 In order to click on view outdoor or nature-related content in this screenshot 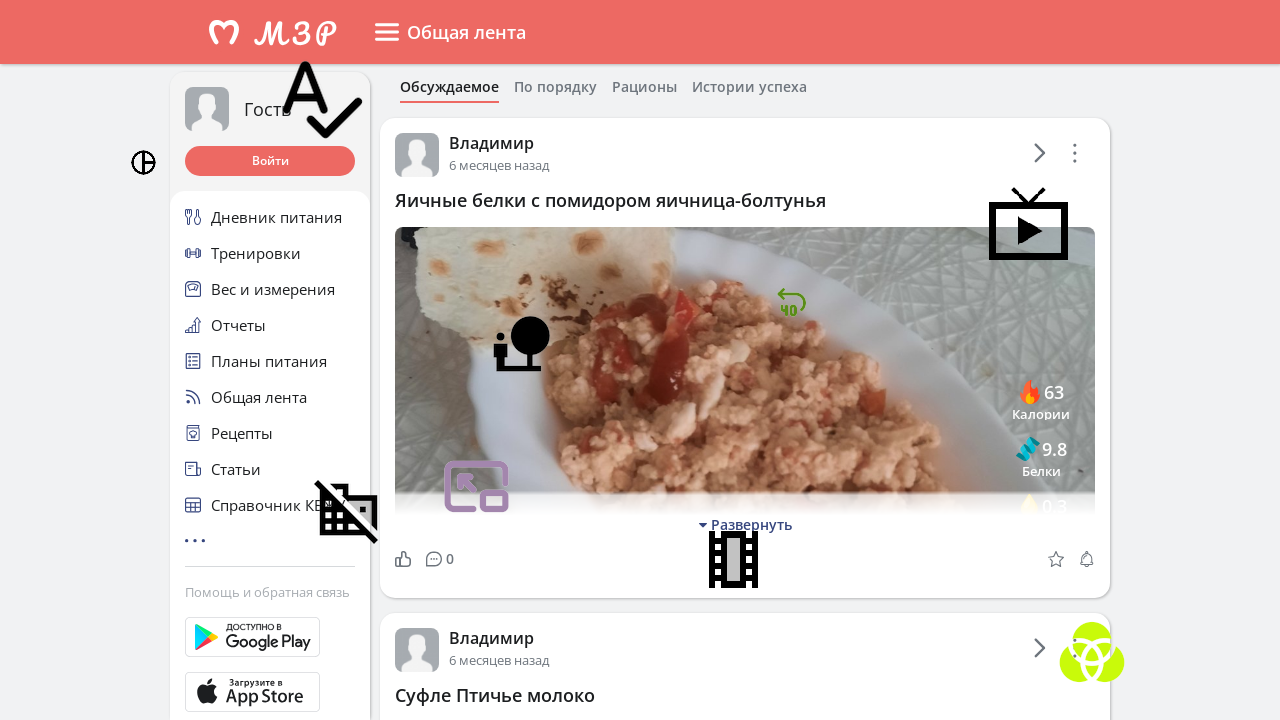, I will do `click(521, 343)`.